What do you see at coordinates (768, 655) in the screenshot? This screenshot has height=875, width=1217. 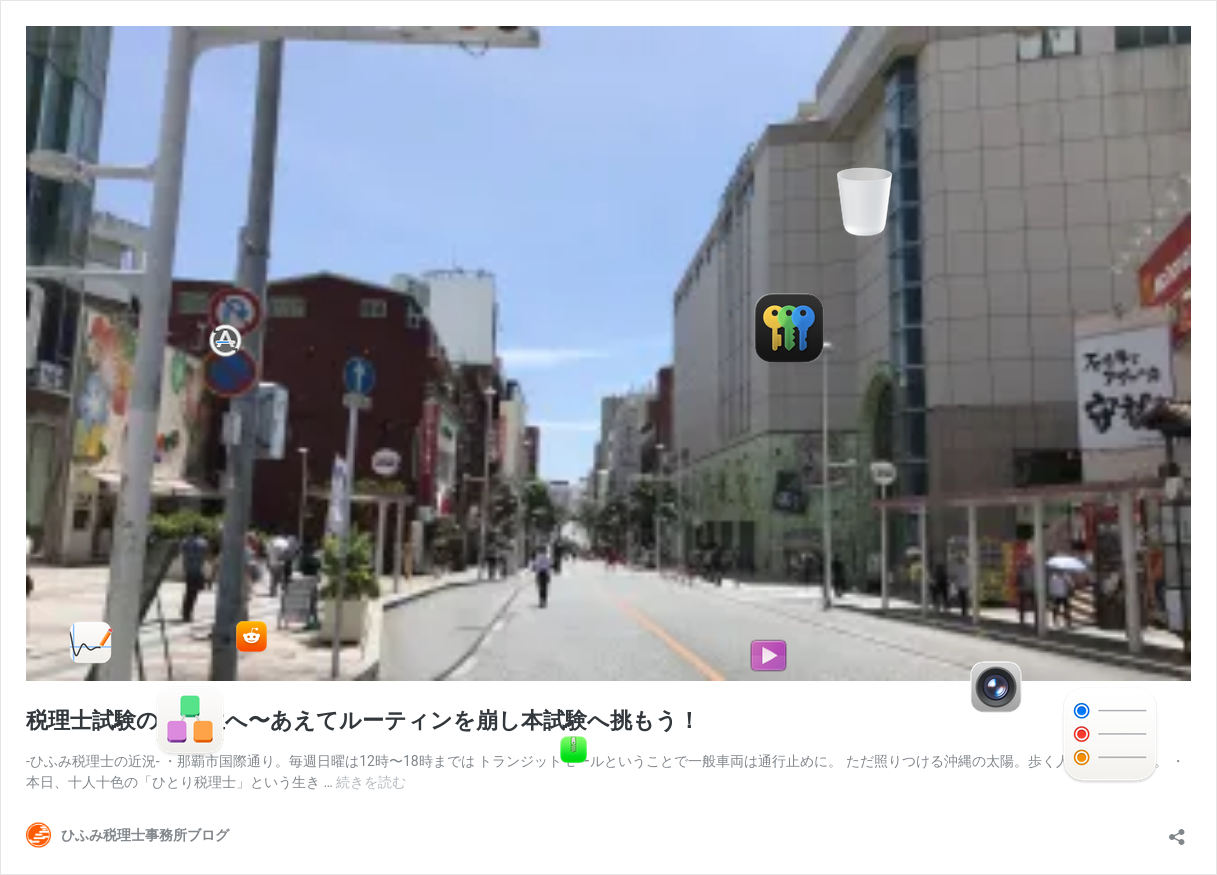 I see `open the video player app` at bounding box center [768, 655].